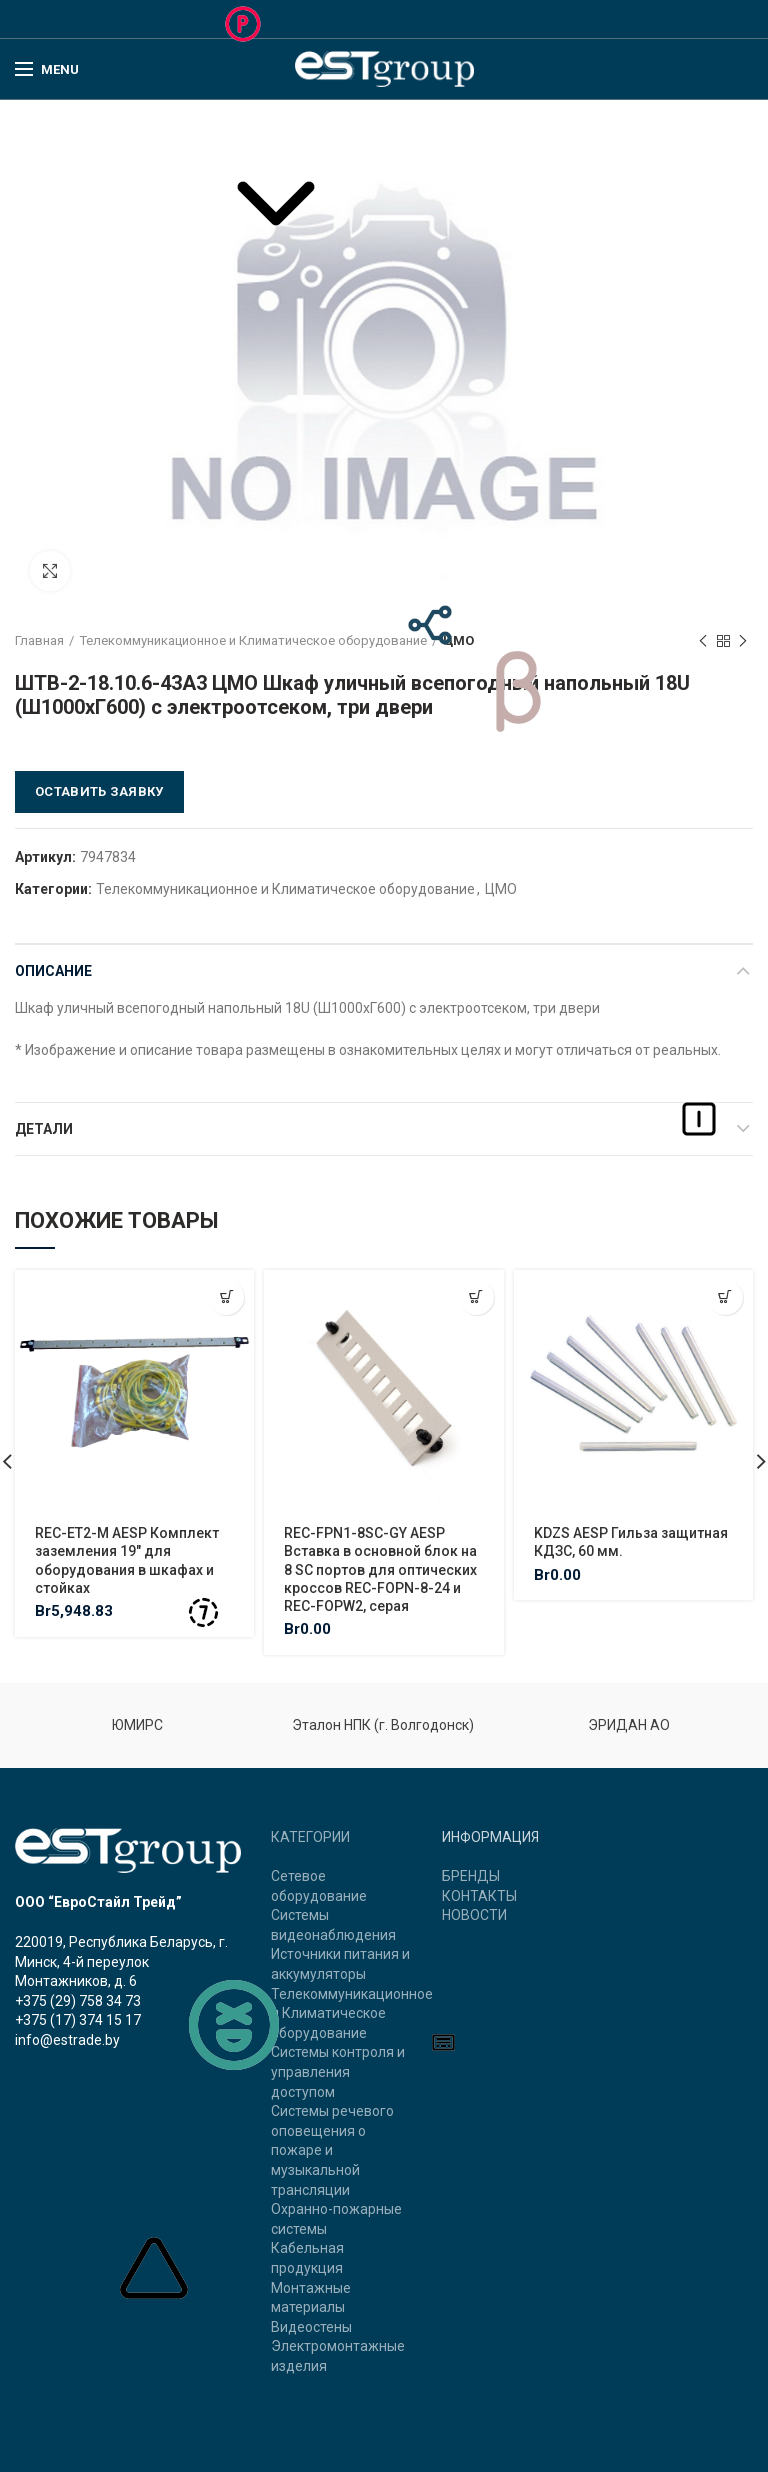 Image resolution: width=768 pixels, height=2472 pixels. I want to click on expand a dropdown menu or section, so click(276, 198).